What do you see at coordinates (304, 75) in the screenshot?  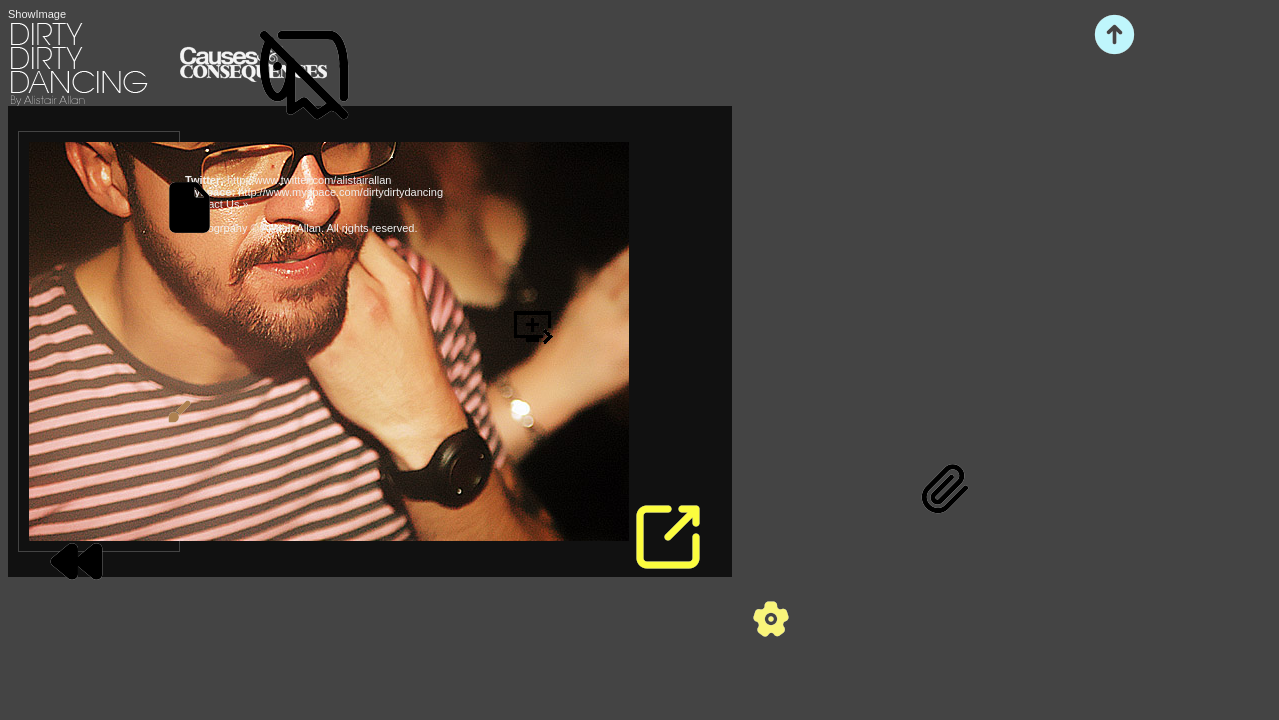 I see `indicates toilet paper is out of stock` at bounding box center [304, 75].